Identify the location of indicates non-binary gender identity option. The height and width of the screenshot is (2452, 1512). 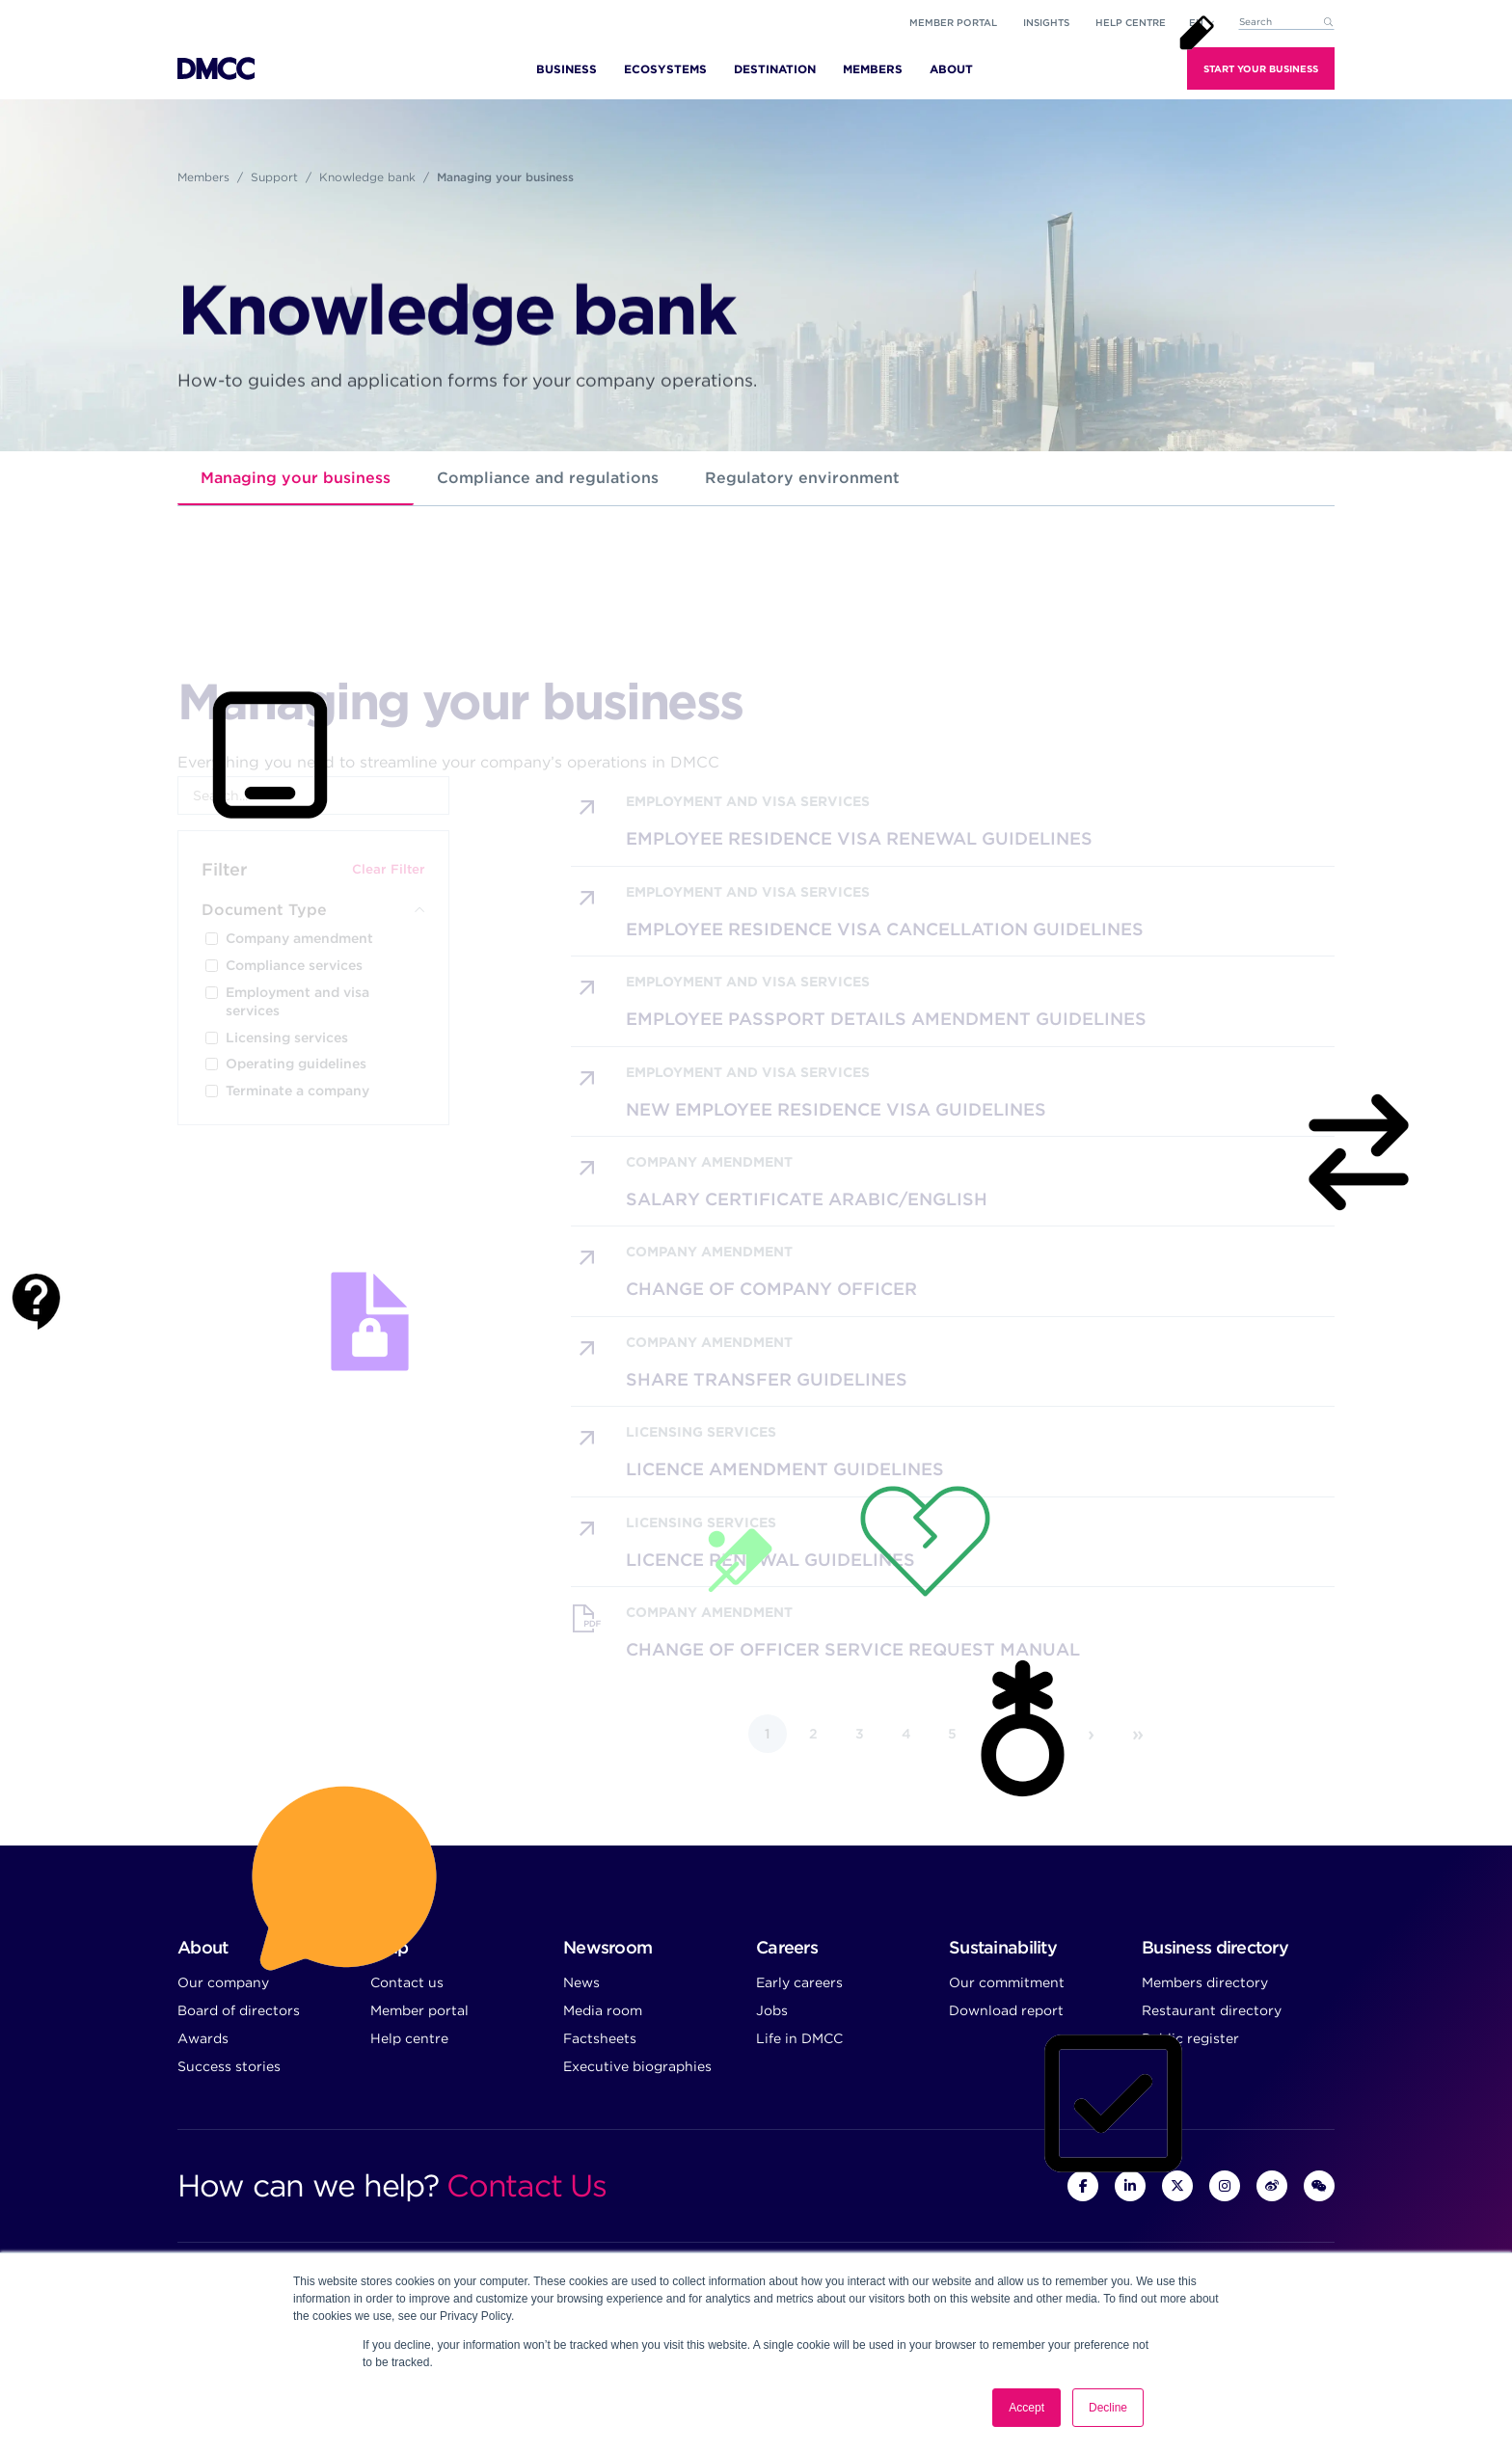
(1022, 1728).